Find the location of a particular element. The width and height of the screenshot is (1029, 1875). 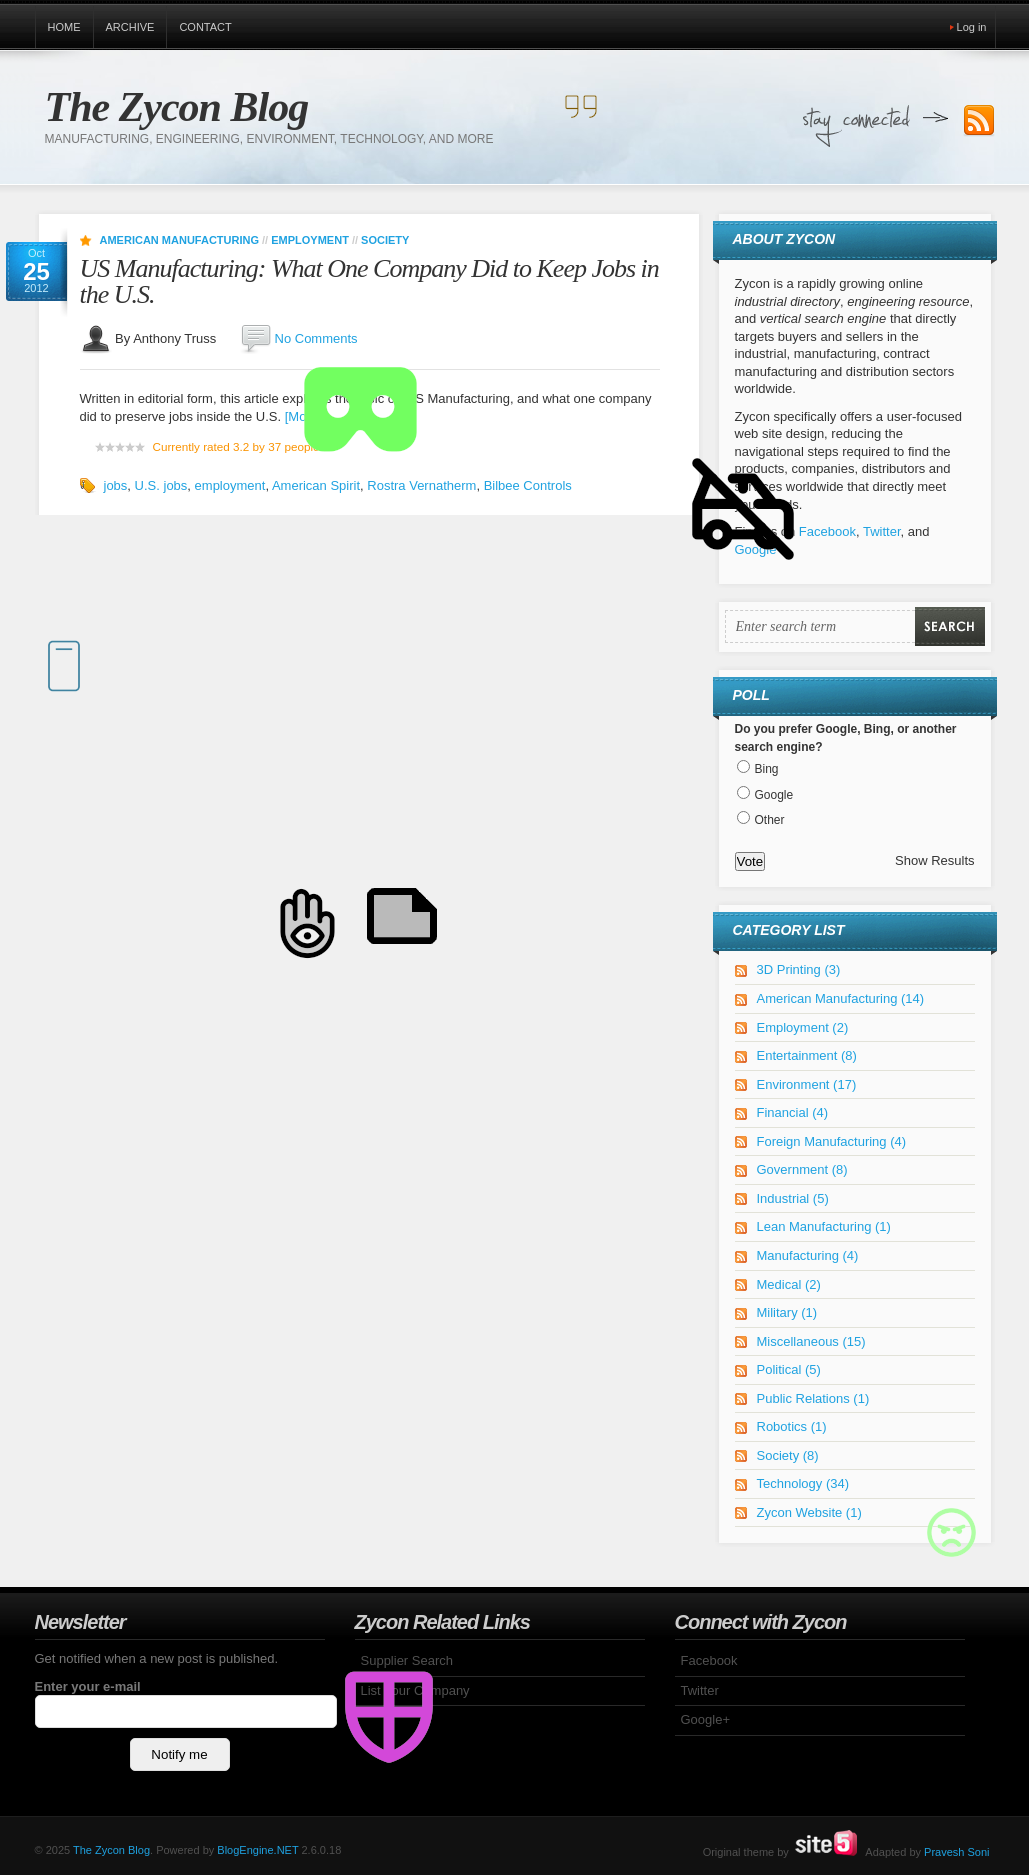

access device speaker settings is located at coordinates (64, 666).